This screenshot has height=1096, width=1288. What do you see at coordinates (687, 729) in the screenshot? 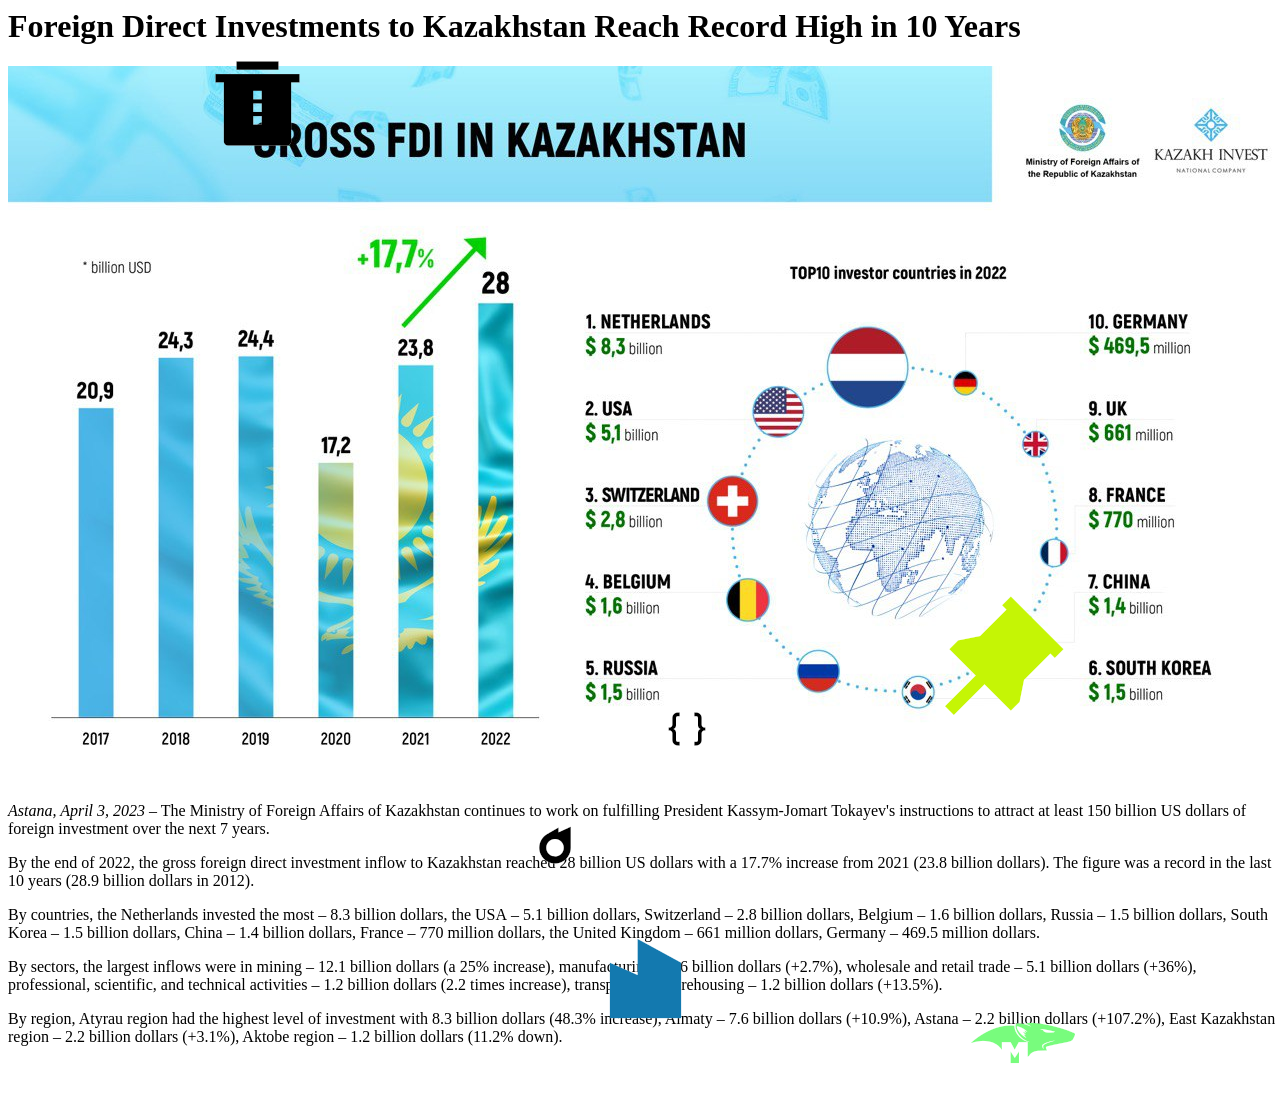
I see `access code editor or development tools` at bounding box center [687, 729].